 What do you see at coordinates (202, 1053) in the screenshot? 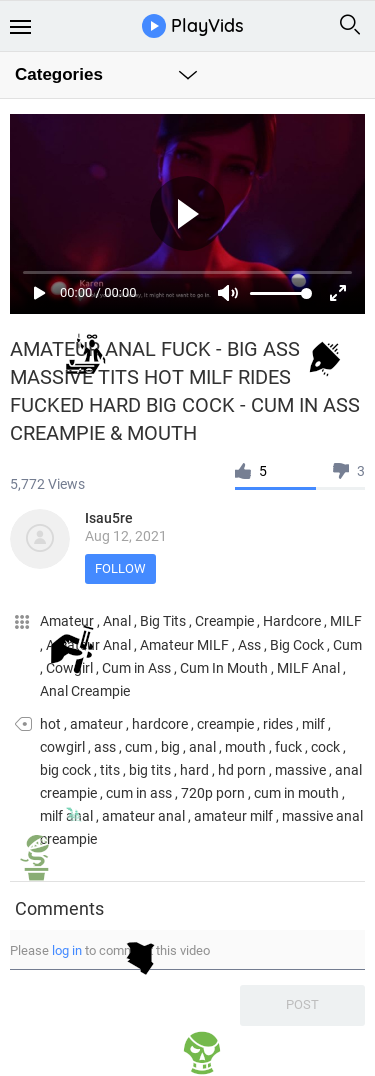
I see `access pirate or nautical themed game content` at bounding box center [202, 1053].